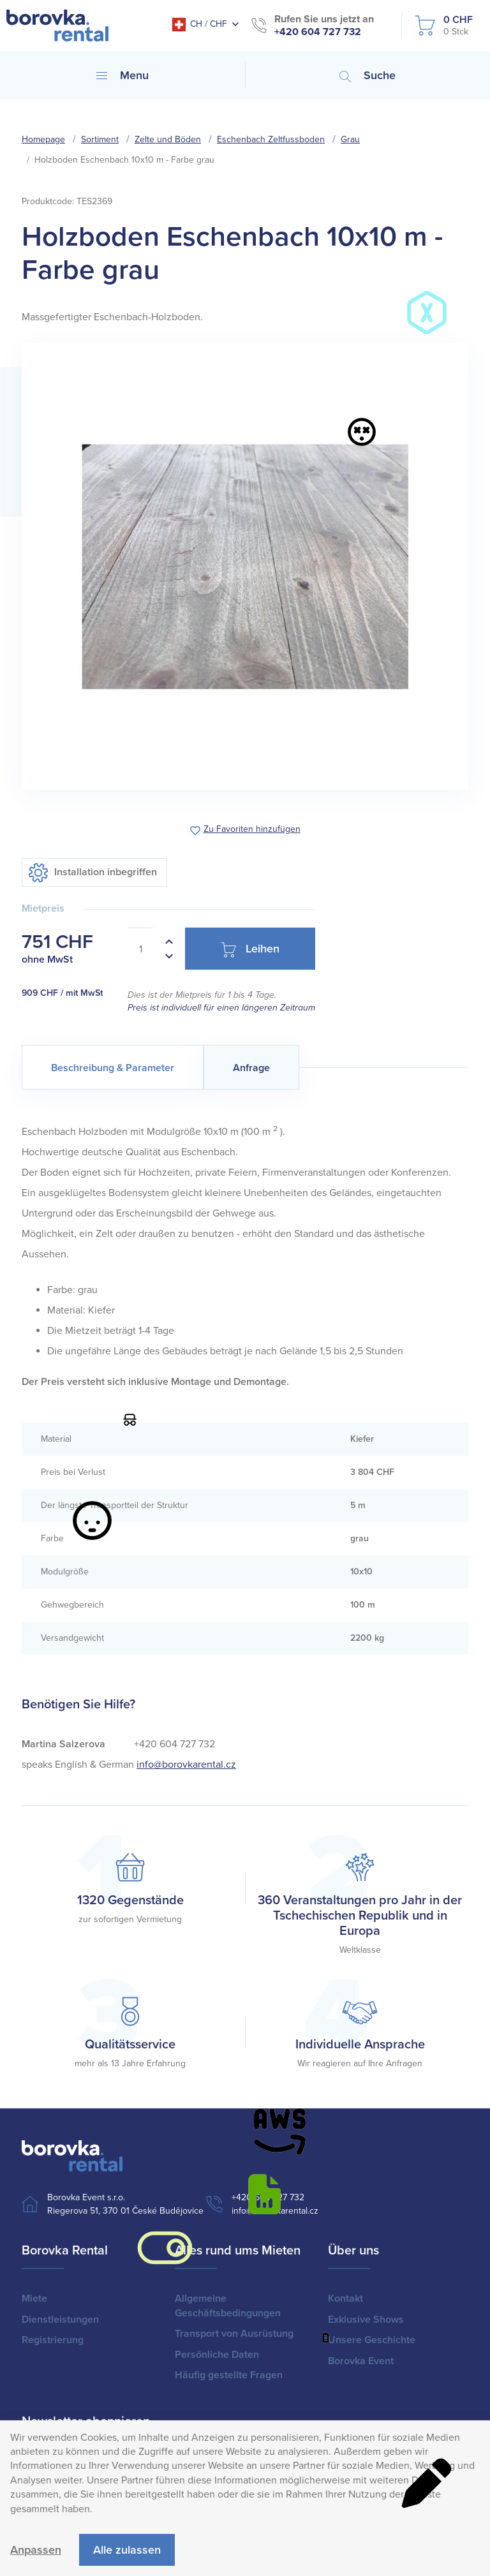  Describe the element at coordinates (427, 313) in the screenshot. I see `close or cancel action` at that location.